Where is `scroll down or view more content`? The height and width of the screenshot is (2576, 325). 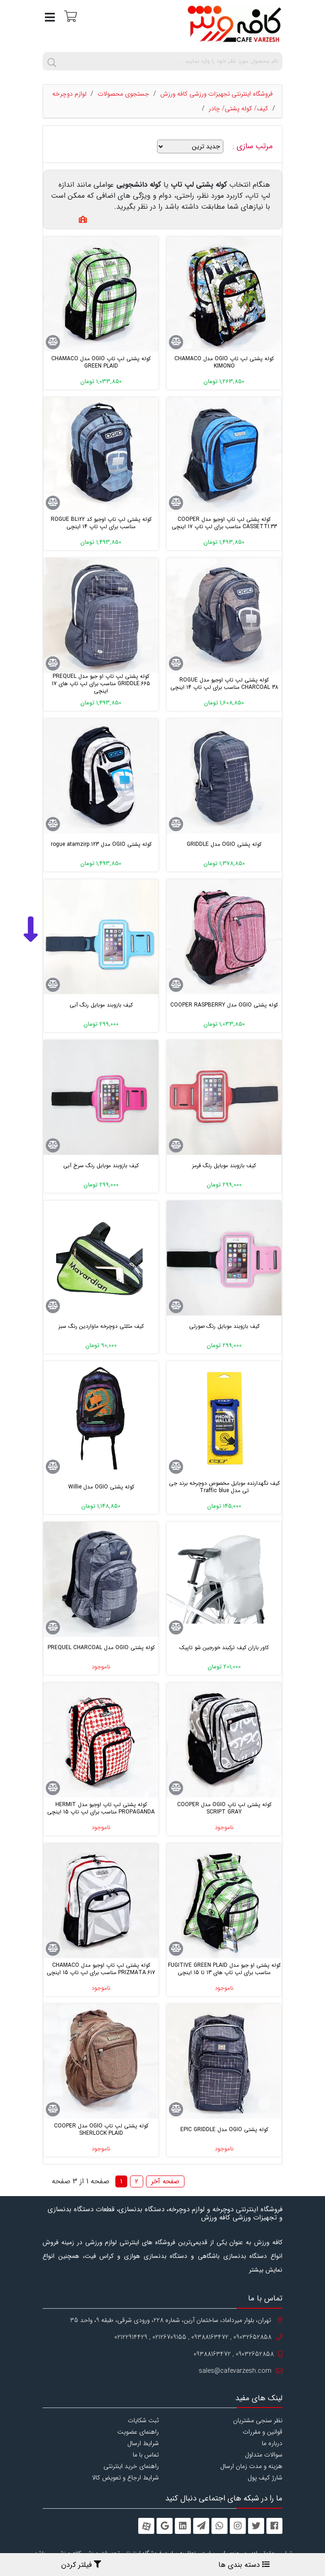 scroll down or view more content is located at coordinates (31, 929).